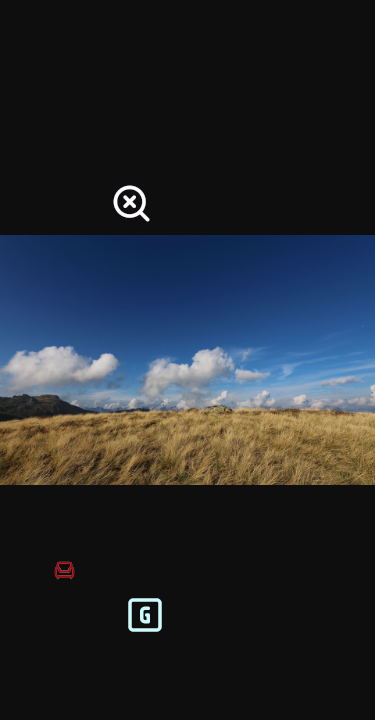 This screenshot has width=375, height=720. What do you see at coordinates (145, 615) in the screenshot?
I see `access Google services or integration` at bounding box center [145, 615].